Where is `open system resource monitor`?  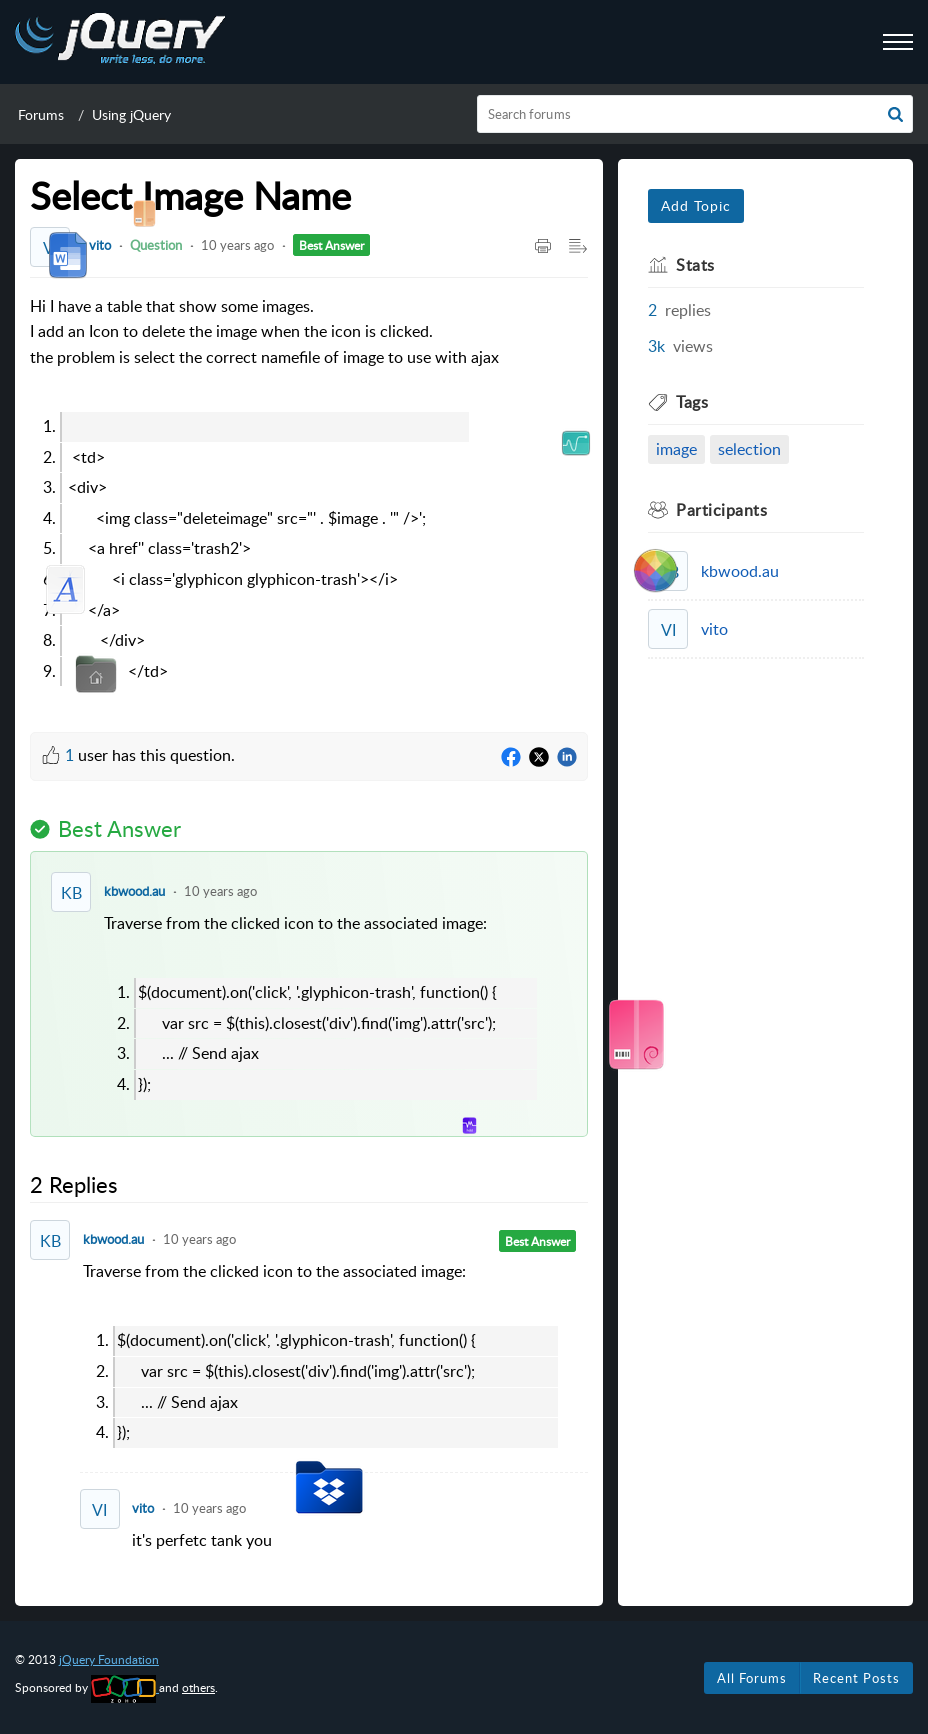
open system resource monitor is located at coordinates (576, 443).